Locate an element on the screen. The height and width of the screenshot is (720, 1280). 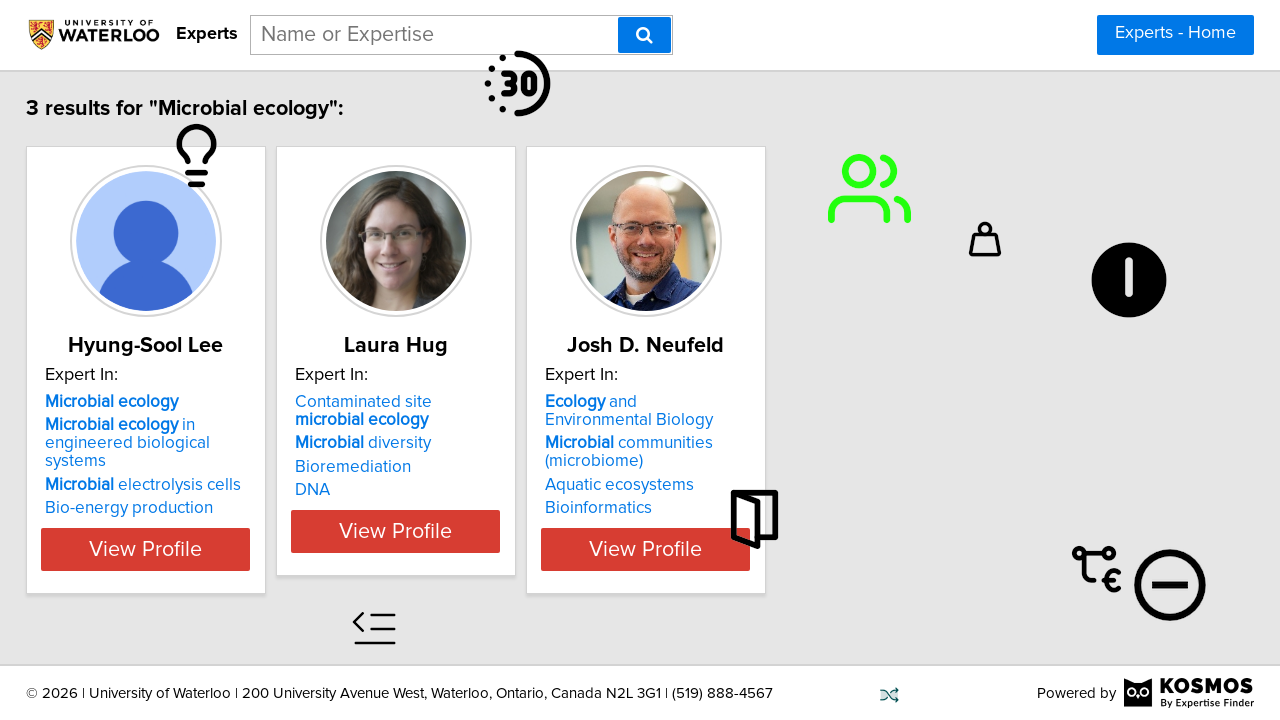
view euro currency transactions is located at coordinates (1096, 570).